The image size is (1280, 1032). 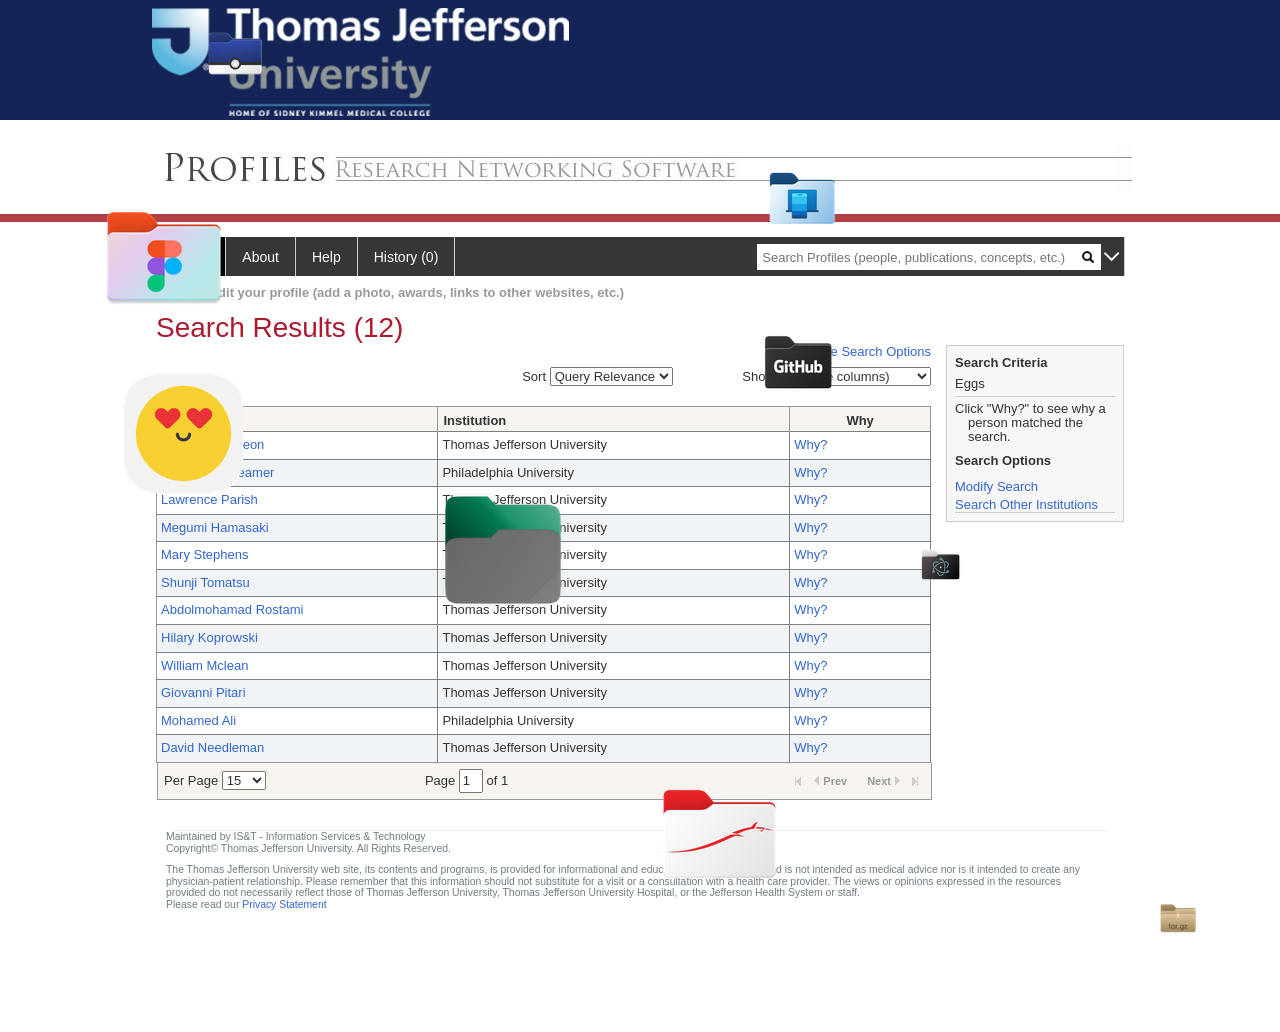 What do you see at coordinates (719, 837) in the screenshot?
I see `open bitdefender security folder` at bounding box center [719, 837].